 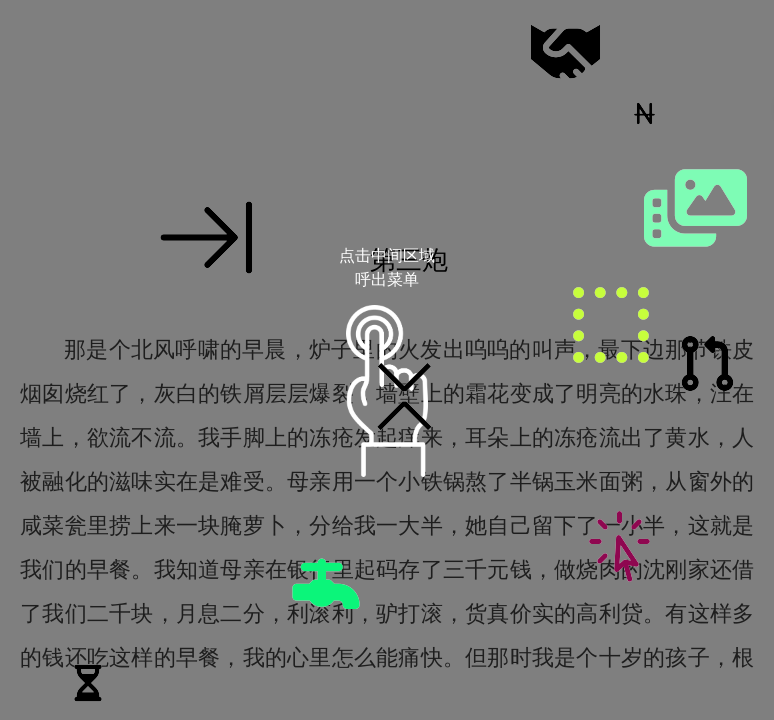 What do you see at coordinates (208, 237) in the screenshot?
I see `move item to the end of a list` at bounding box center [208, 237].